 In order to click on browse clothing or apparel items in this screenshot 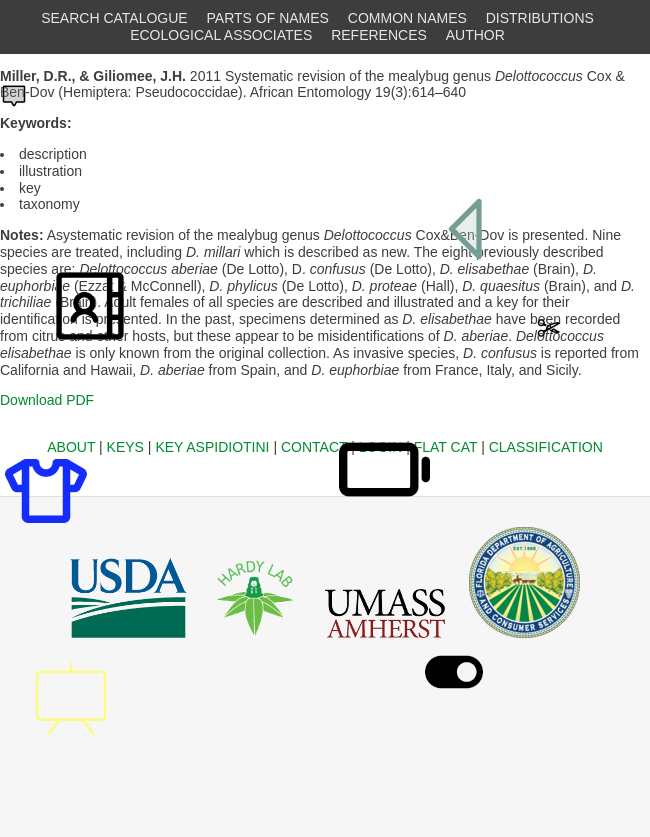, I will do `click(46, 491)`.